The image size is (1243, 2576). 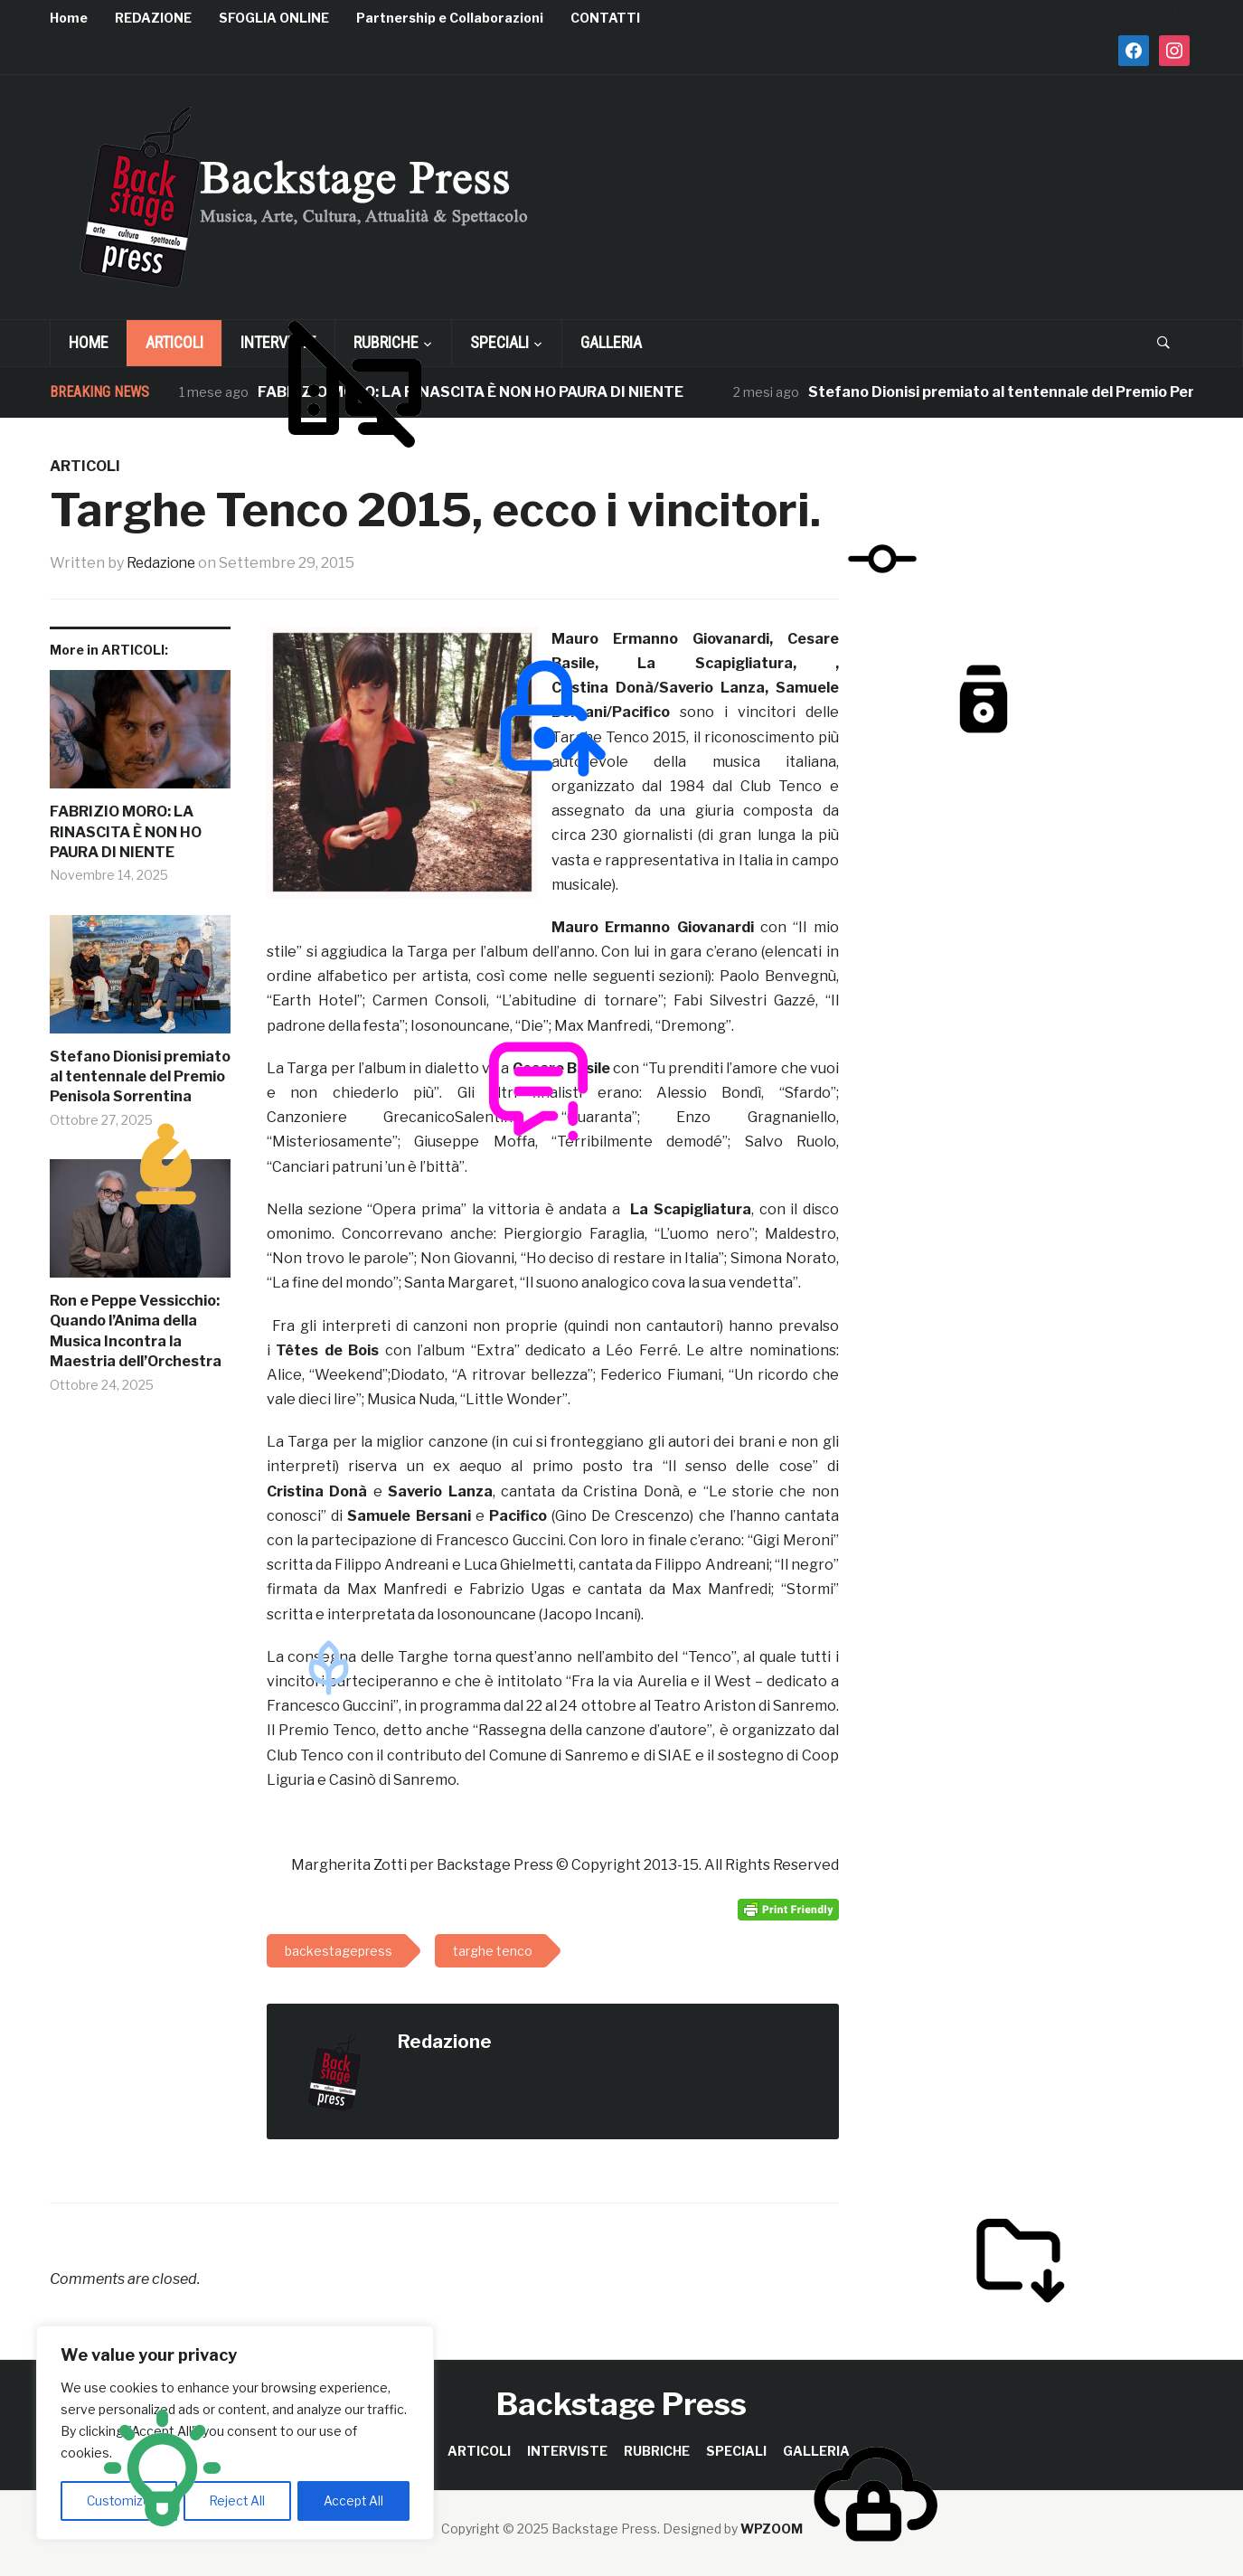 What do you see at coordinates (1018, 2256) in the screenshot?
I see `download folder contents` at bounding box center [1018, 2256].